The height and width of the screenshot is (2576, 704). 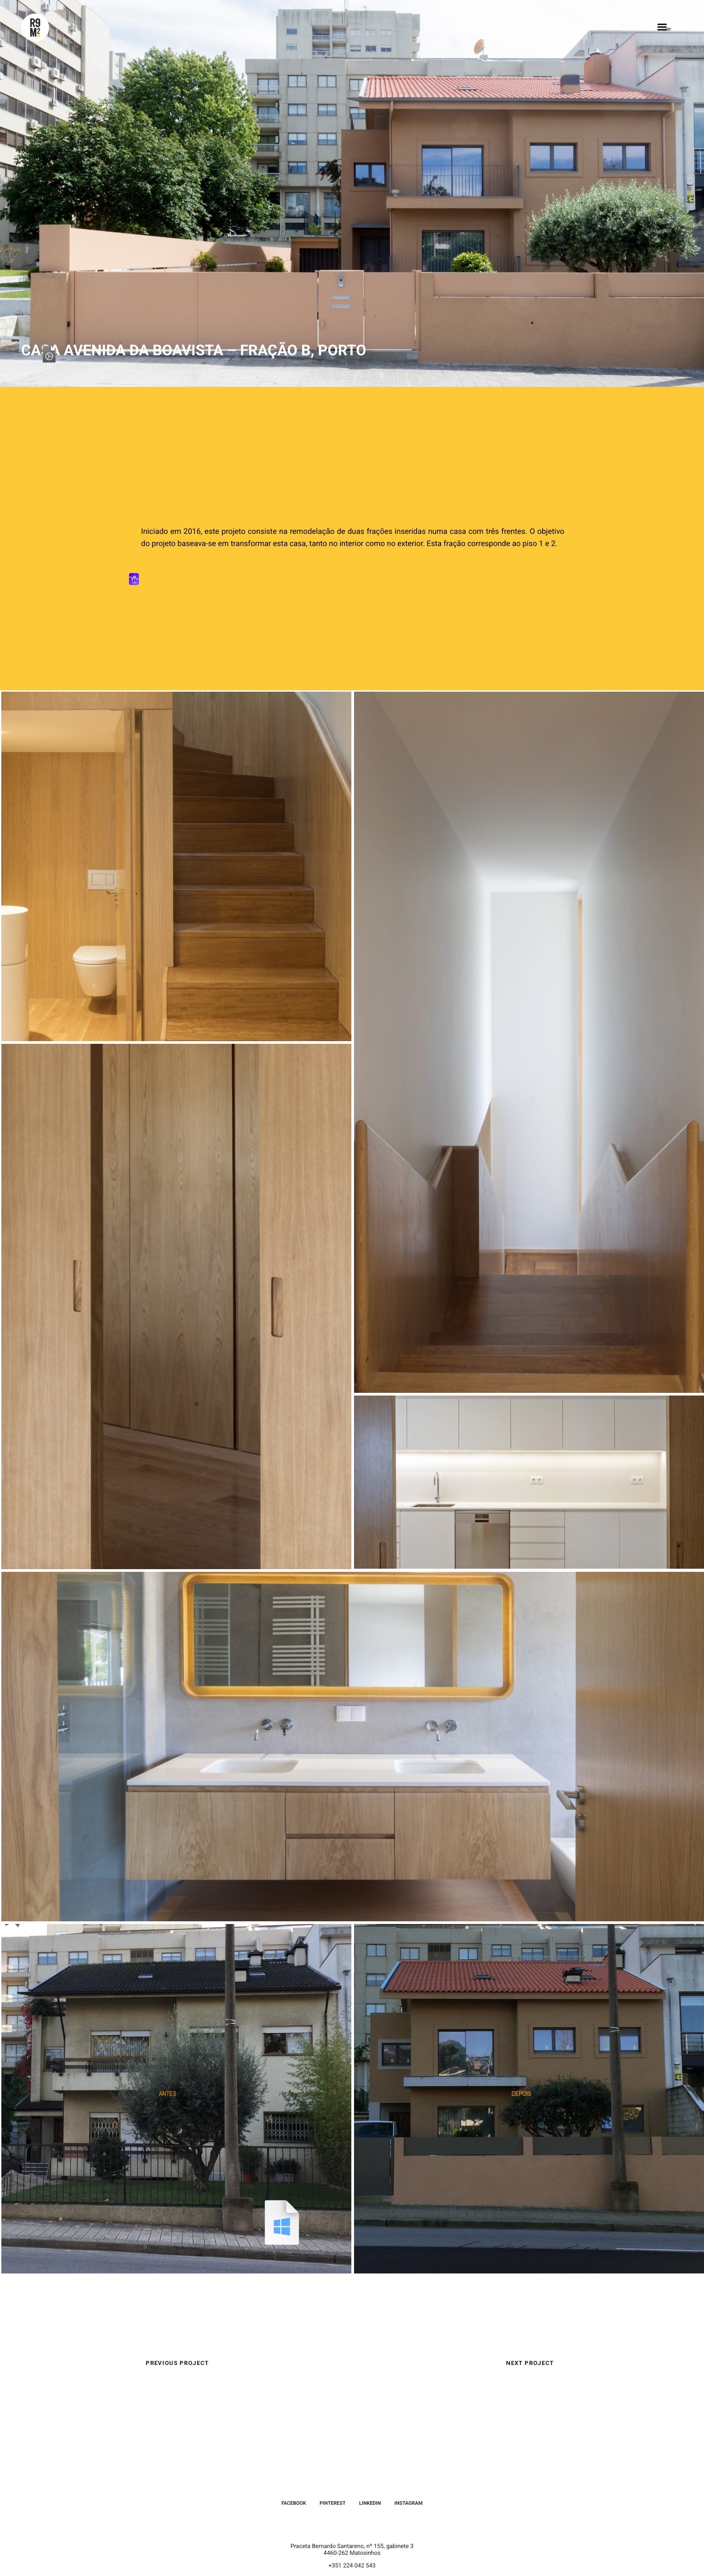 What do you see at coordinates (49, 354) in the screenshot?
I see `a desktop application or executable file` at bounding box center [49, 354].